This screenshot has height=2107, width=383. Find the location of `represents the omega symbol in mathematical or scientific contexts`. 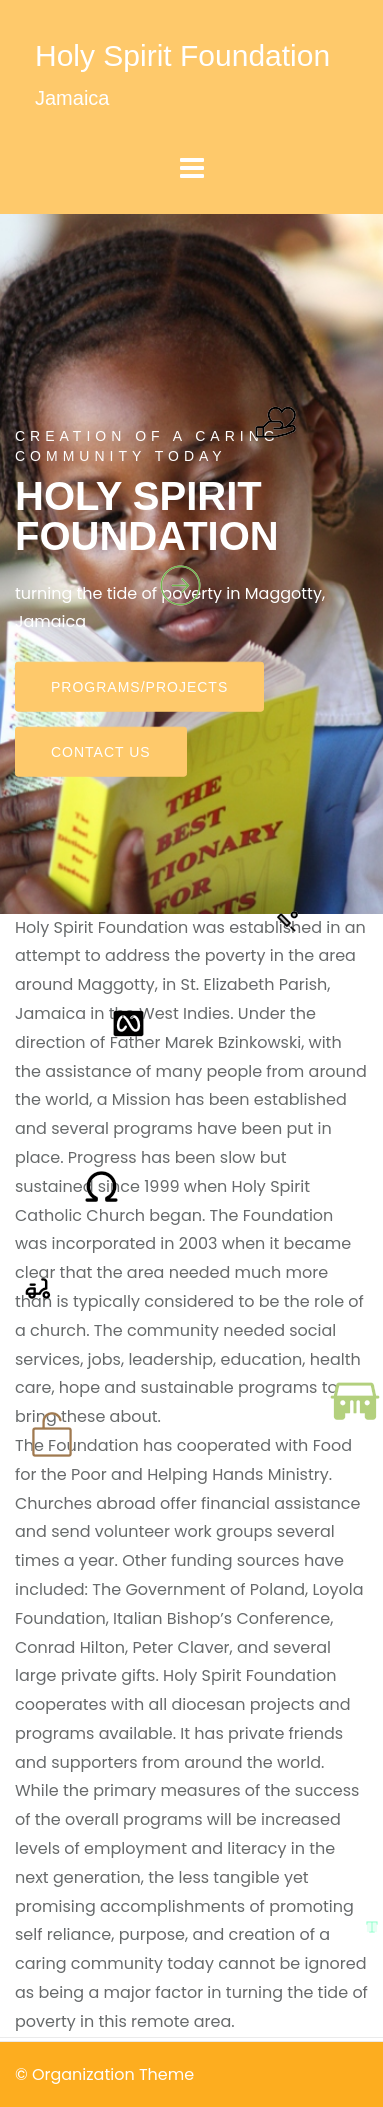

represents the omega symbol in mathematical or scientific contexts is located at coordinates (101, 1187).